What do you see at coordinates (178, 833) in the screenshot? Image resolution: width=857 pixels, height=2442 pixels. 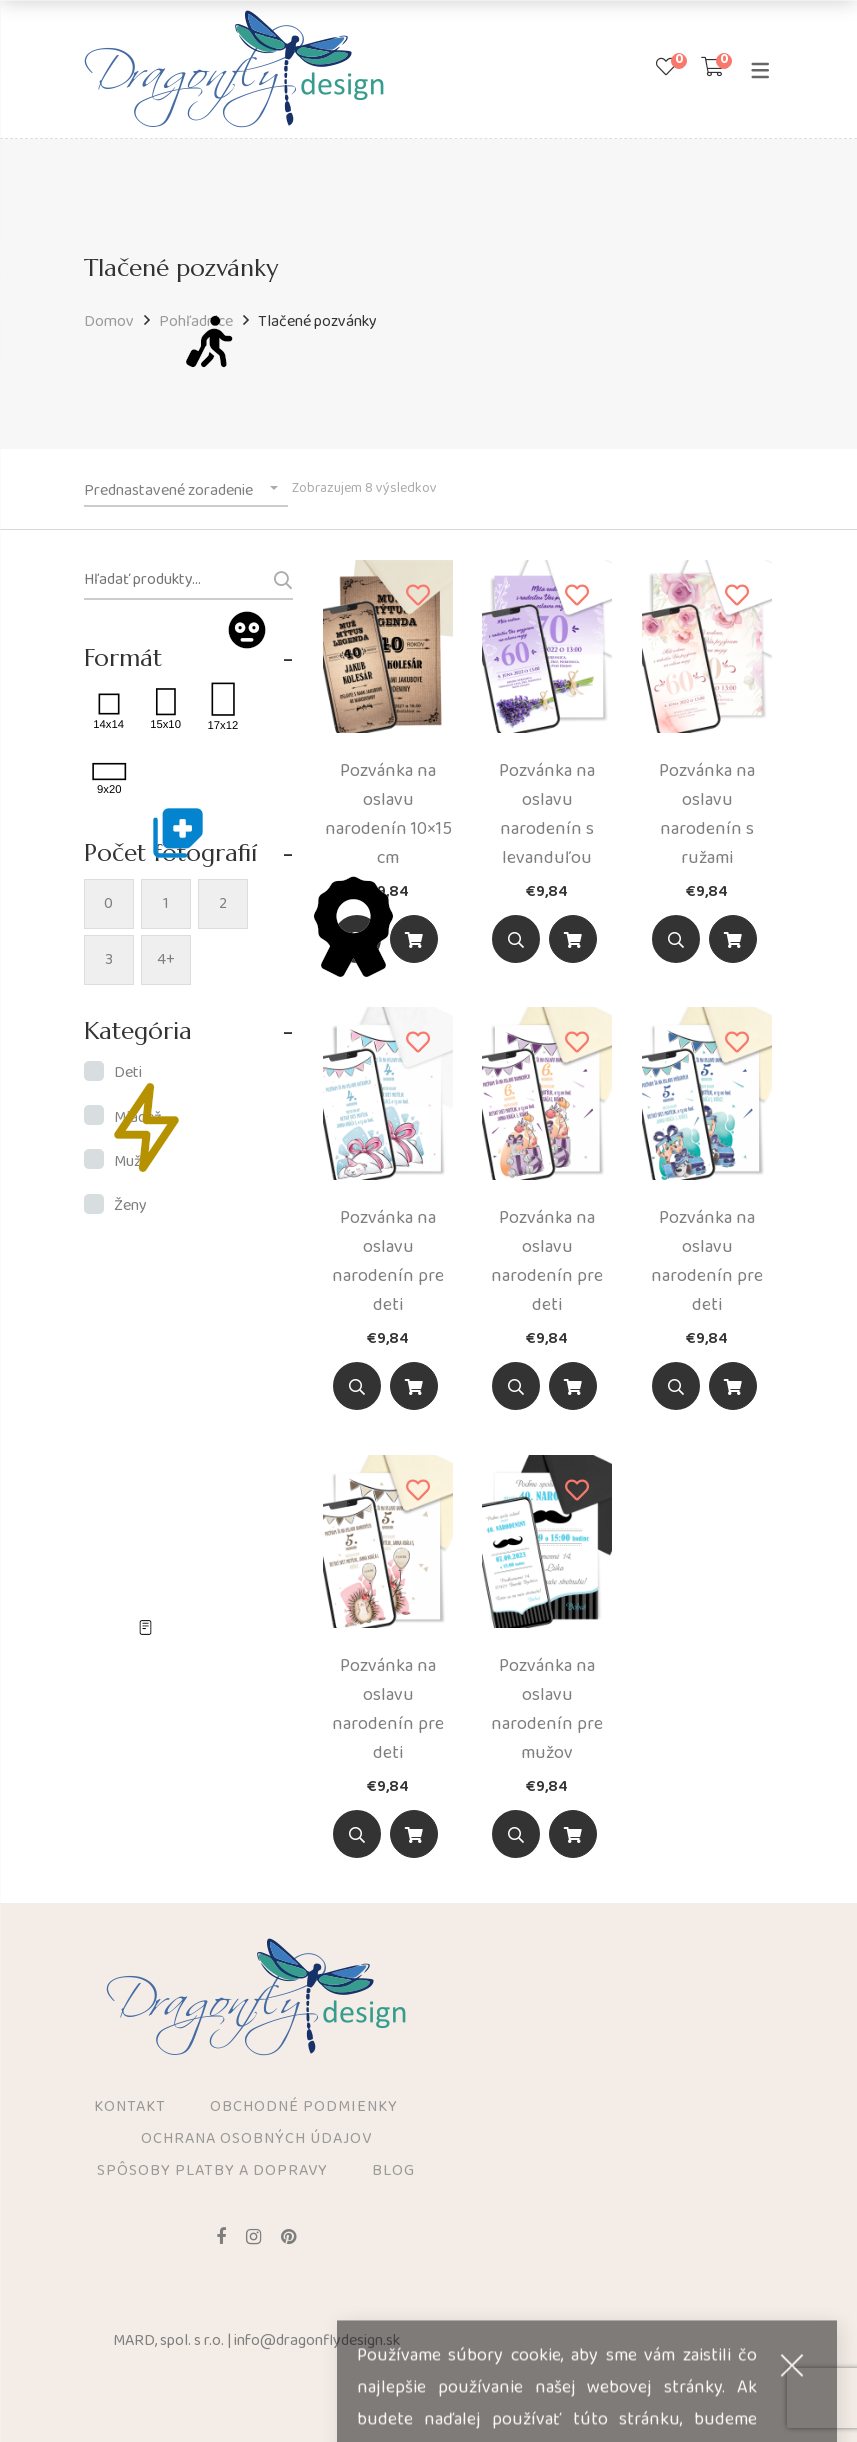 I see `access medical records or notes` at bounding box center [178, 833].